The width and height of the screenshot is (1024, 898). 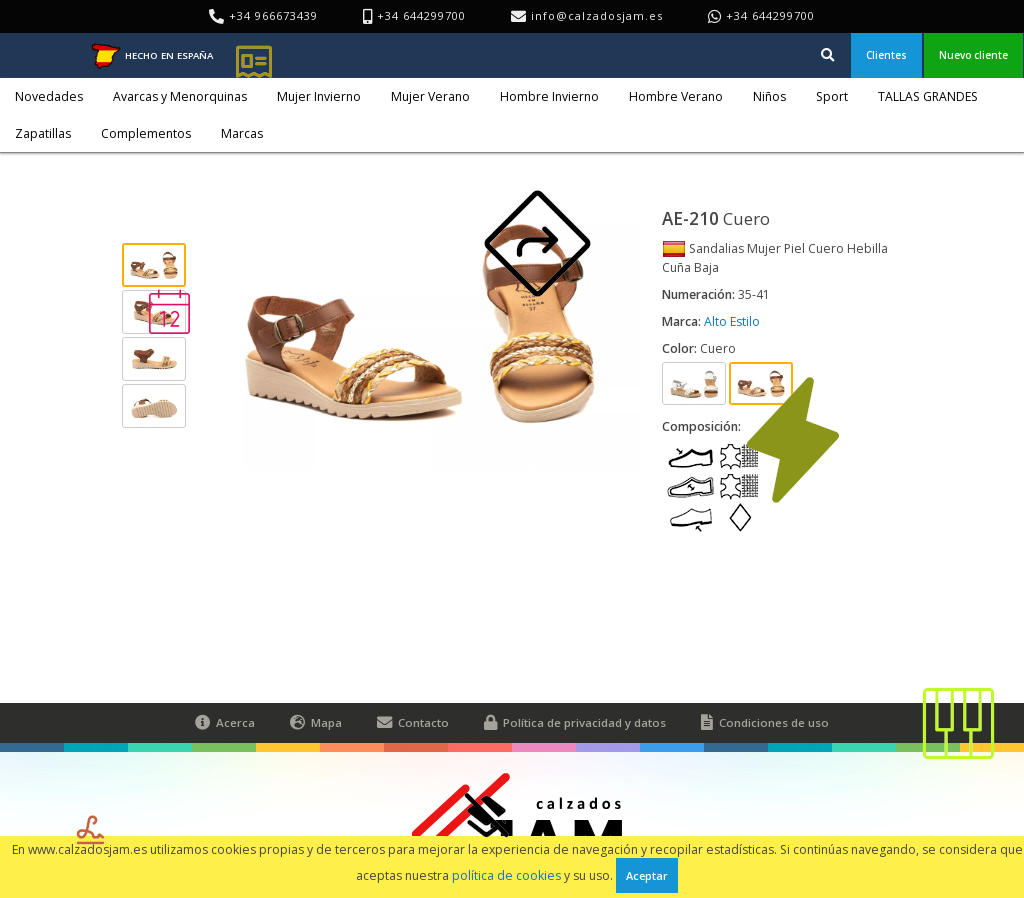 What do you see at coordinates (254, 61) in the screenshot?
I see `view news or article clippings` at bounding box center [254, 61].